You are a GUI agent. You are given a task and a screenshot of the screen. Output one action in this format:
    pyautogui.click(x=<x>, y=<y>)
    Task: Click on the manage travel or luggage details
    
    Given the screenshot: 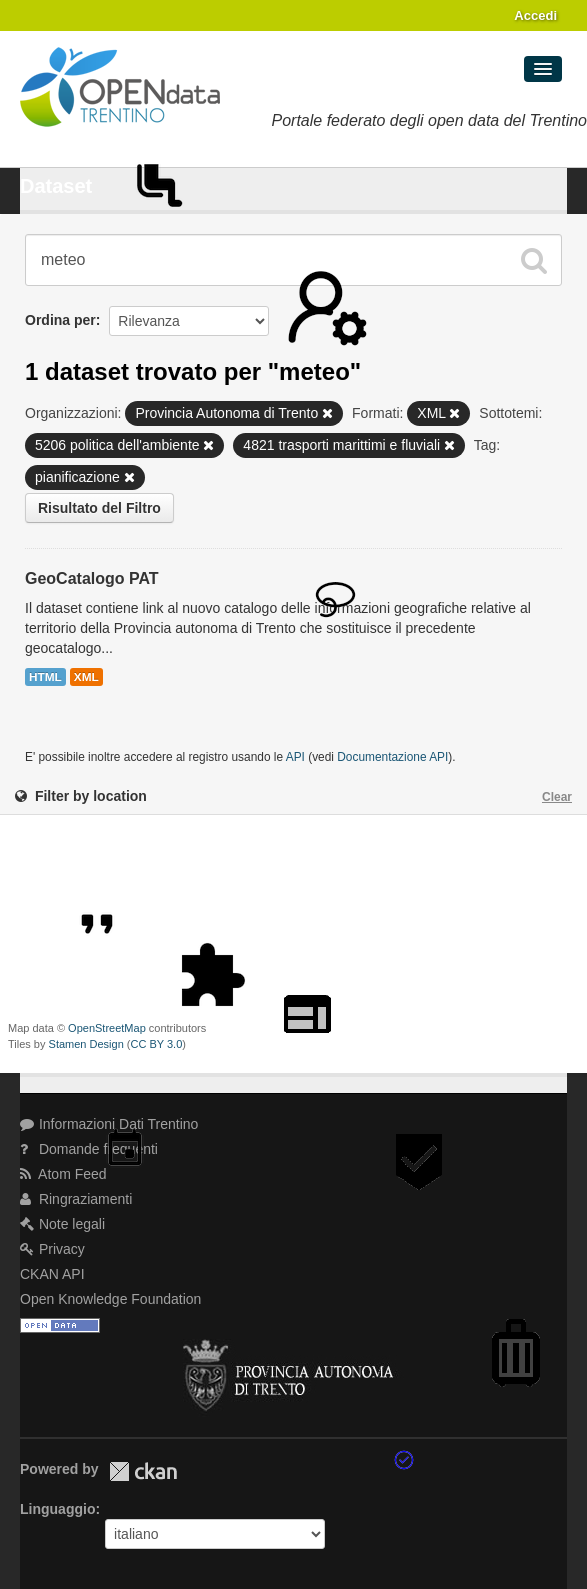 What is the action you would take?
    pyautogui.click(x=516, y=1353)
    